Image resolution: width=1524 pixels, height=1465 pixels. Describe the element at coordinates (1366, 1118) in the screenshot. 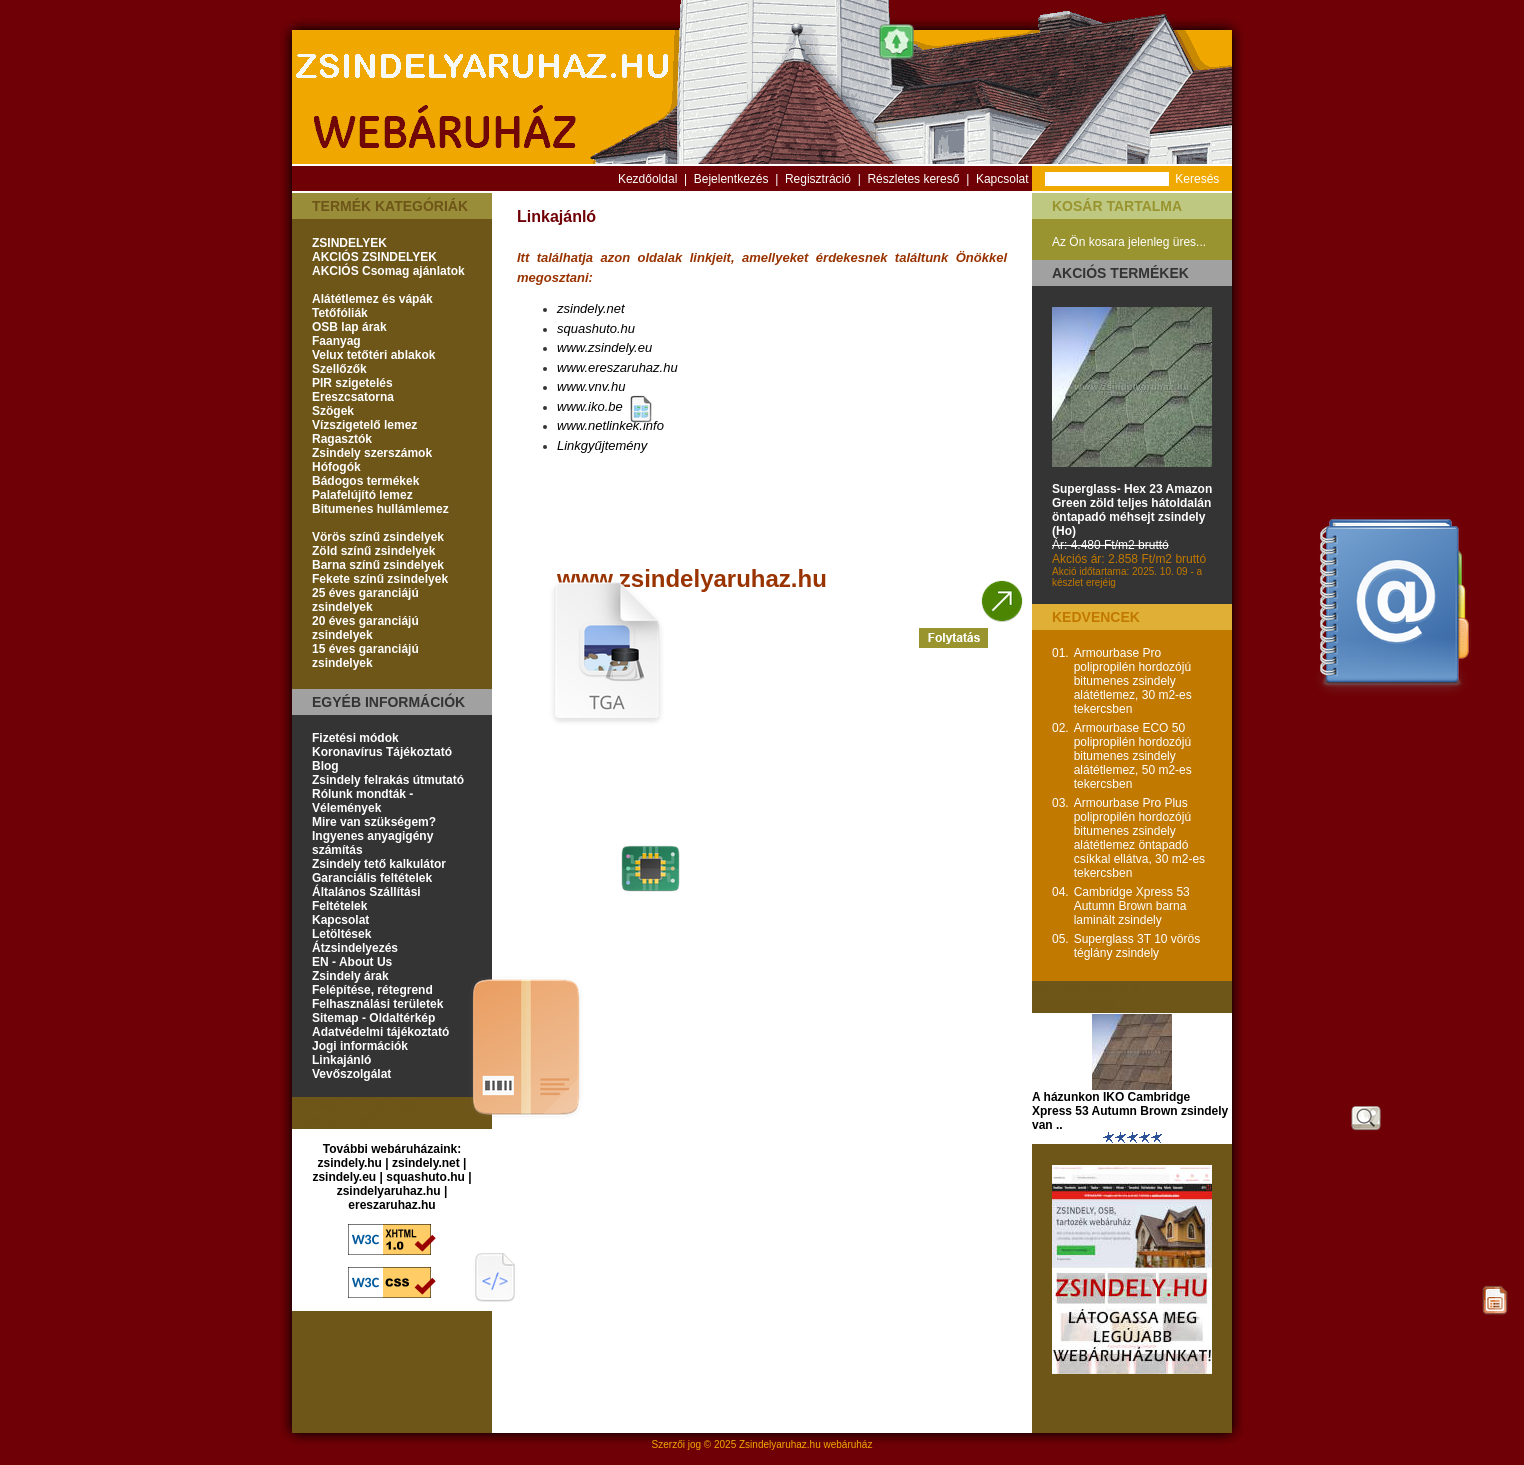

I see `open eye of mate image viewer application` at that location.